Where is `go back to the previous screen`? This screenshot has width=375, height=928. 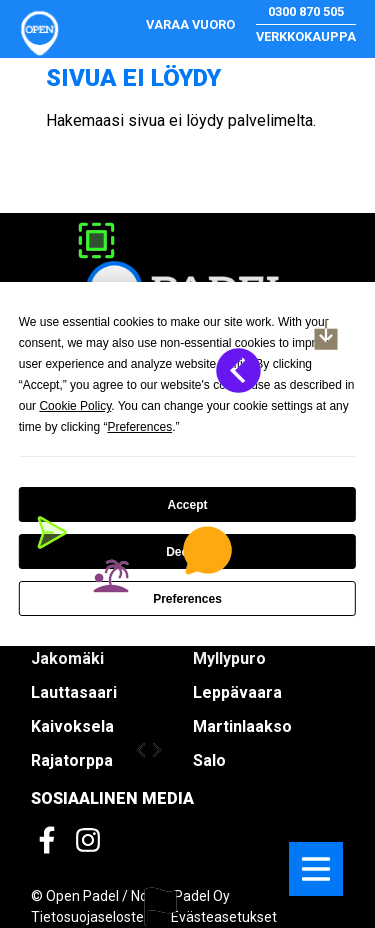
go back to the previous screen is located at coordinates (238, 370).